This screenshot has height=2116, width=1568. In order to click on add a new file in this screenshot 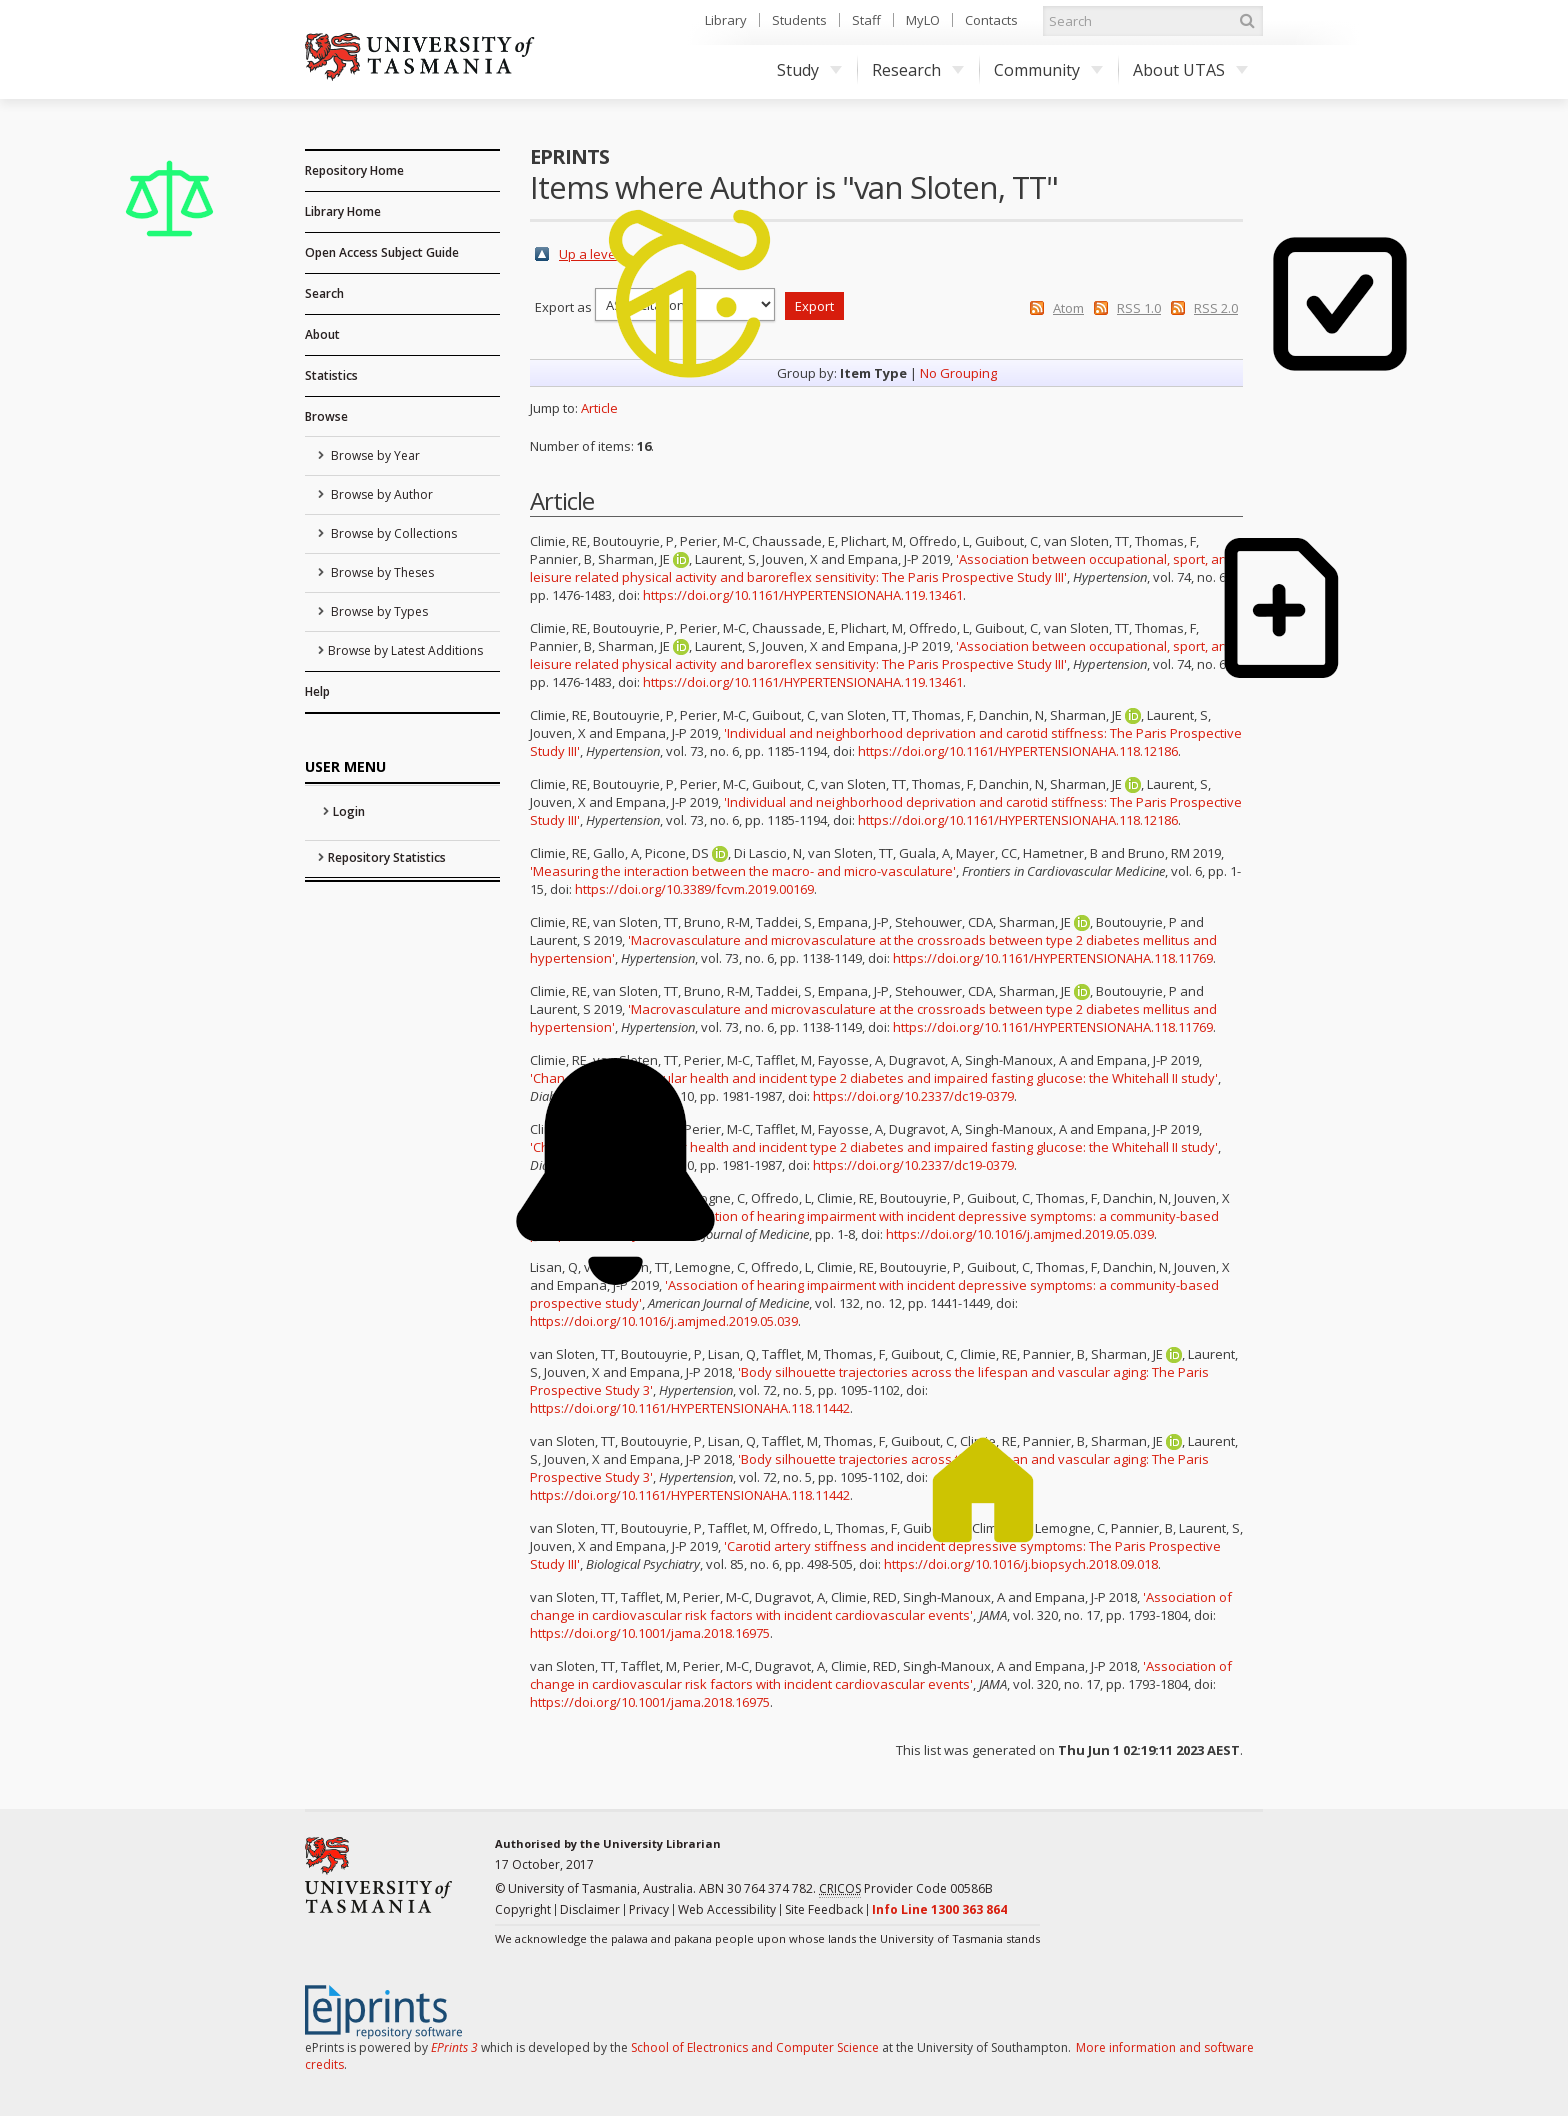, I will do `click(1277, 608)`.